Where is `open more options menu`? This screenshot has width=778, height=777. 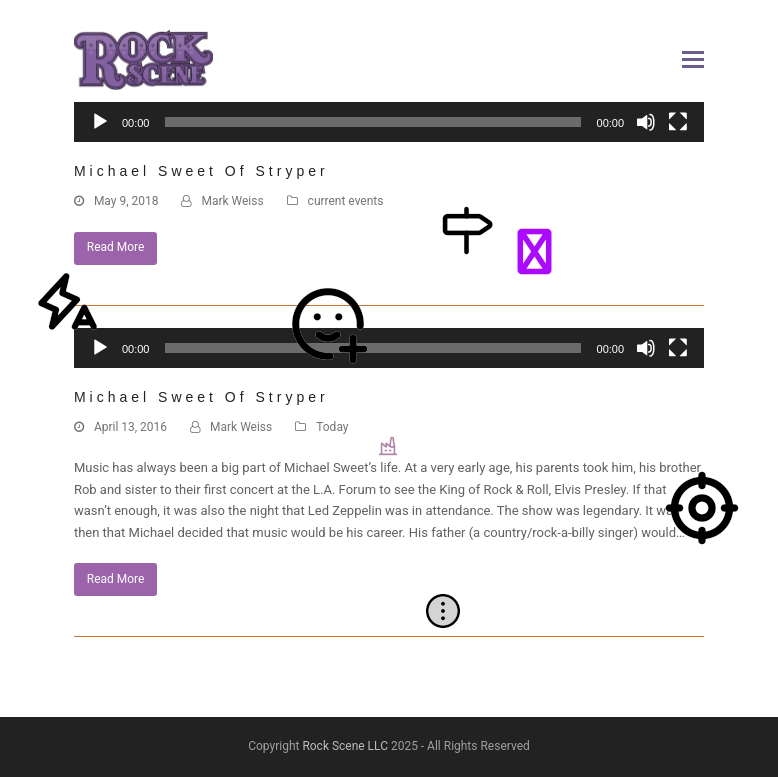 open more options menu is located at coordinates (443, 611).